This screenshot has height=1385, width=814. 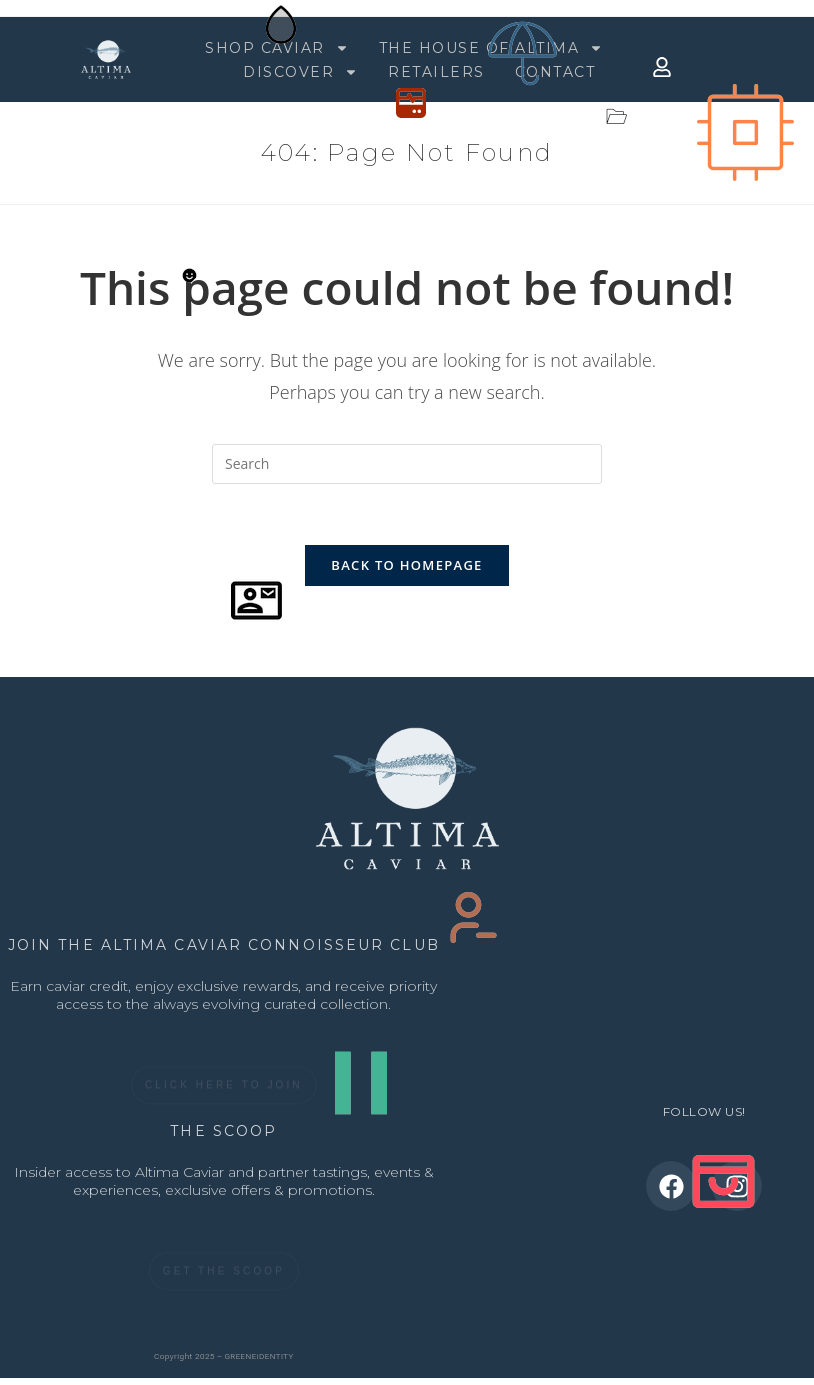 What do you see at coordinates (616, 116) in the screenshot?
I see `open folder containing files` at bounding box center [616, 116].